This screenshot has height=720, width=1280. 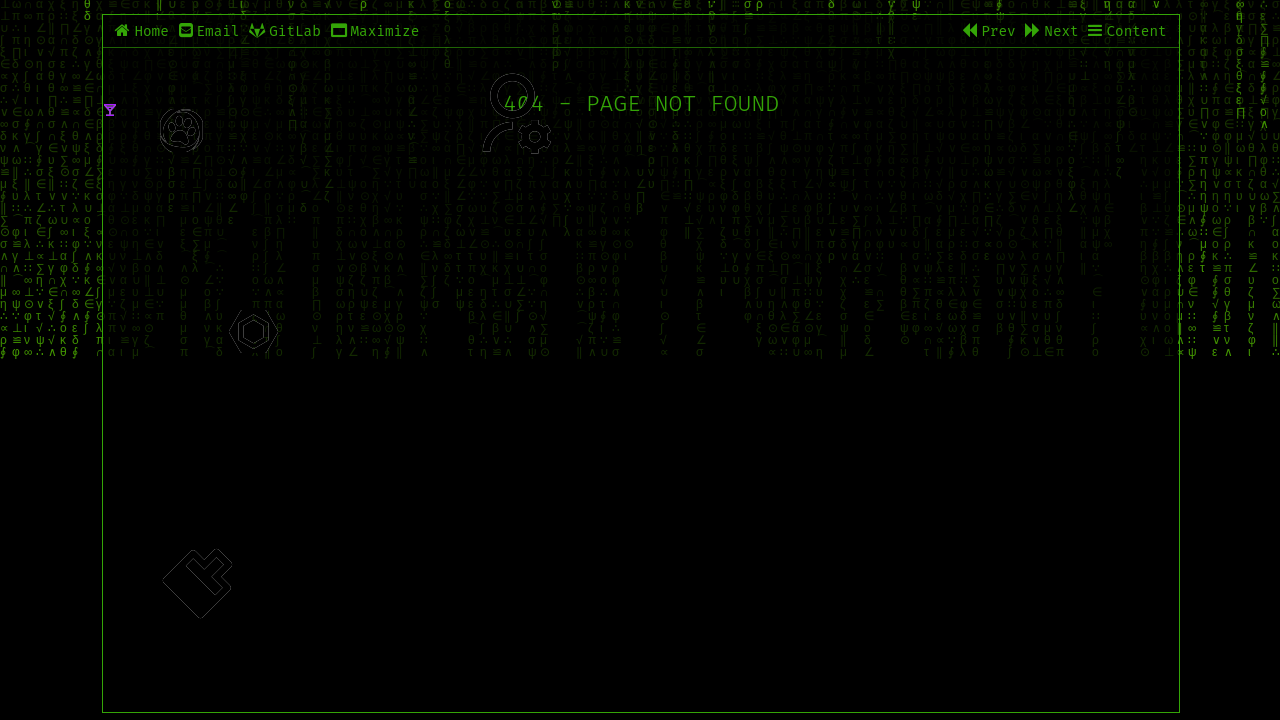 What do you see at coordinates (253, 331) in the screenshot?
I see `eslint code linting tool logo` at bounding box center [253, 331].